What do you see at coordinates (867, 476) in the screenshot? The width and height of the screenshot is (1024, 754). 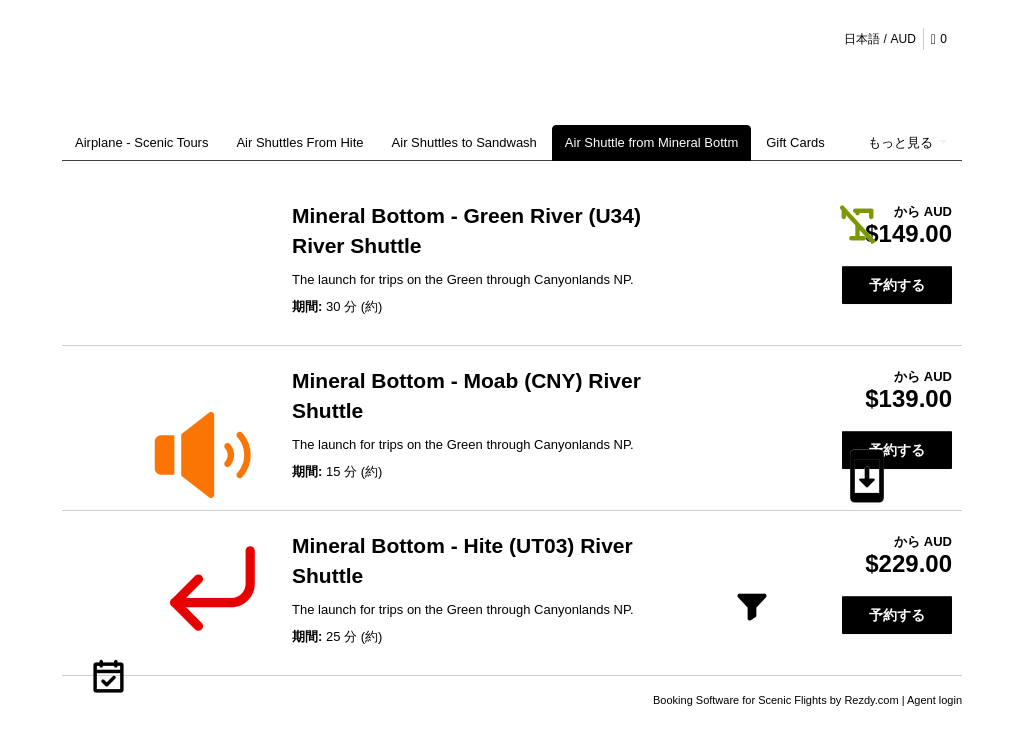 I see `download a system update to your device` at bounding box center [867, 476].